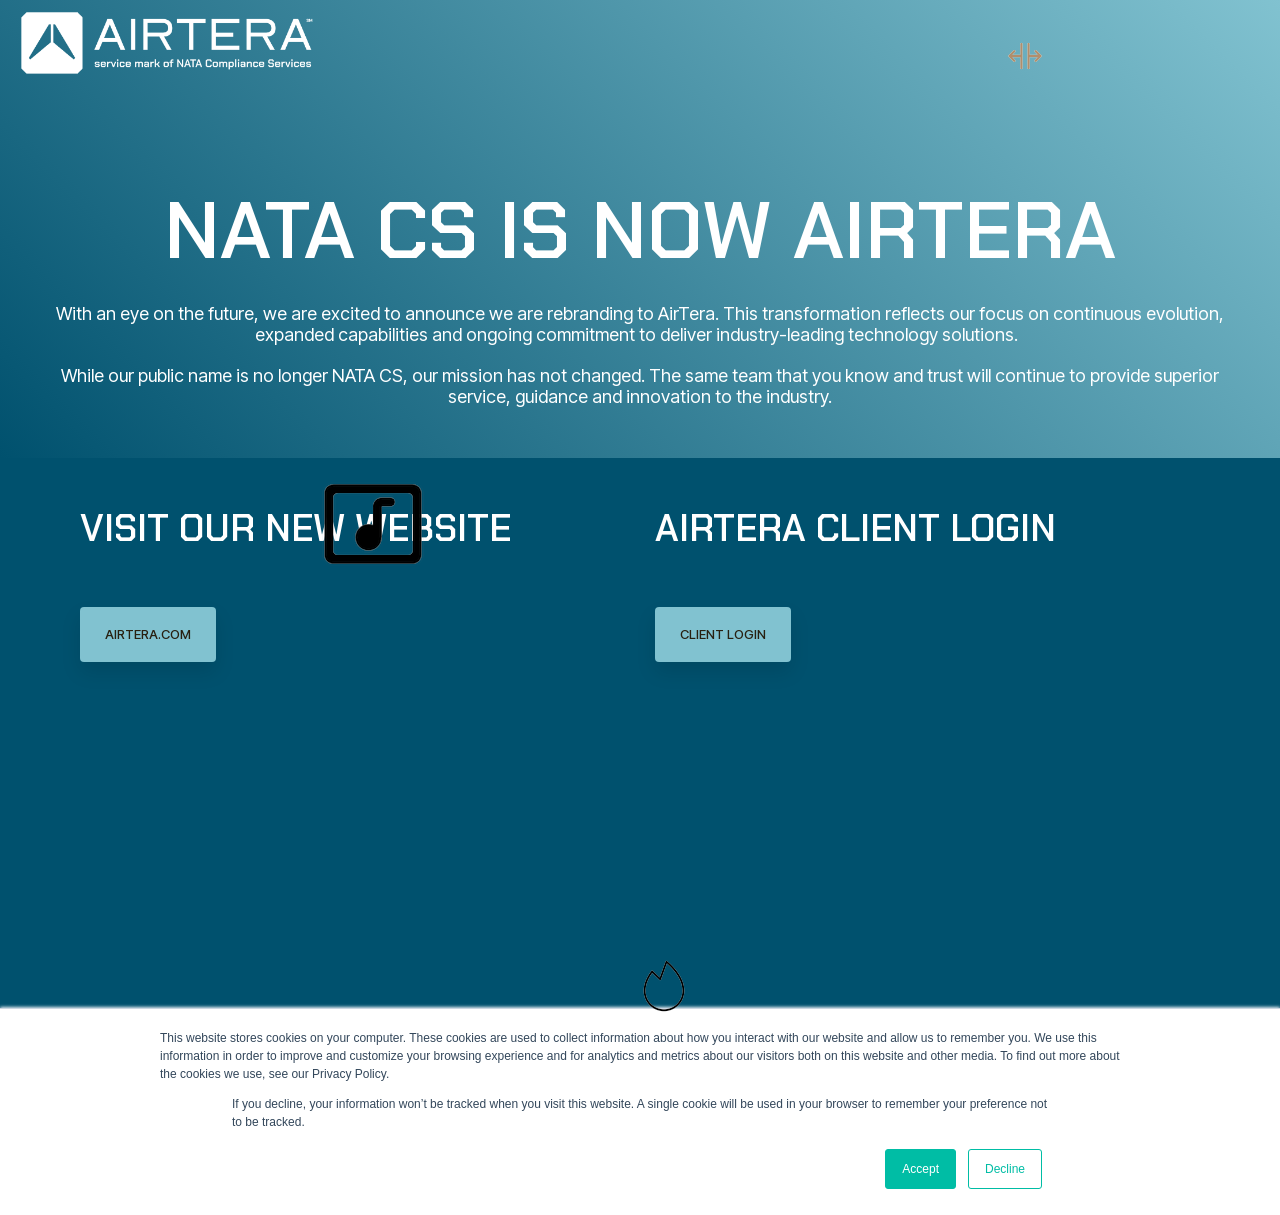 Image resolution: width=1280 pixels, height=1215 pixels. I want to click on play or browse music videos, so click(373, 524).